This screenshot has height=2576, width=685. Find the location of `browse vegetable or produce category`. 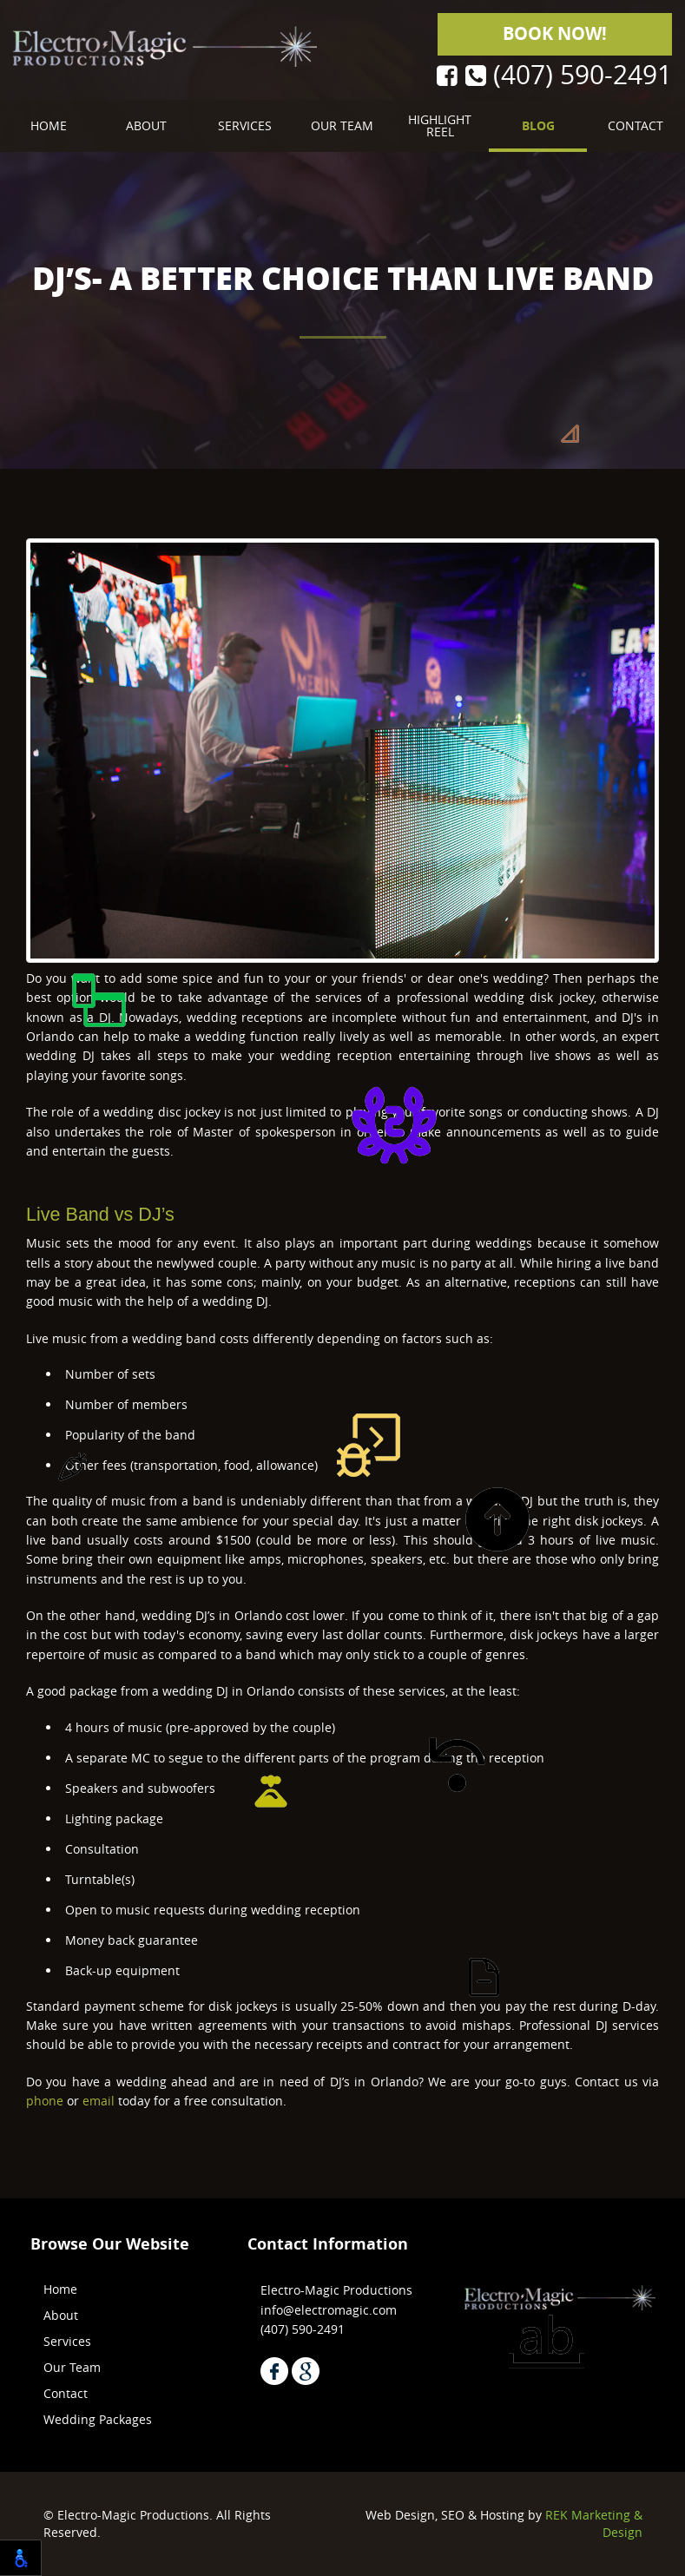

browse vegetable or produce category is located at coordinates (72, 1467).